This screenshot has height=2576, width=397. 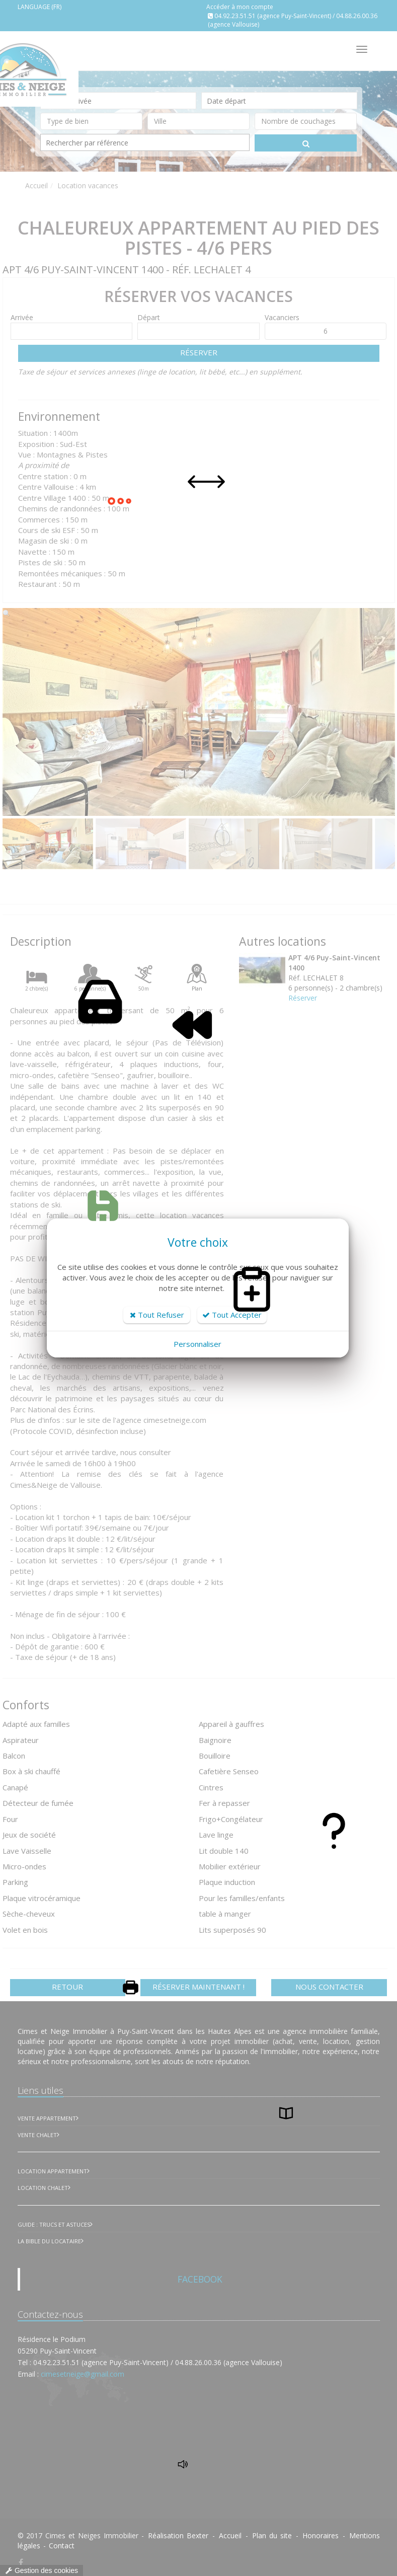 What do you see at coordinates (130, 1987) in the screenshot?
I see `print the current document` at bounding box center [130, 1987].